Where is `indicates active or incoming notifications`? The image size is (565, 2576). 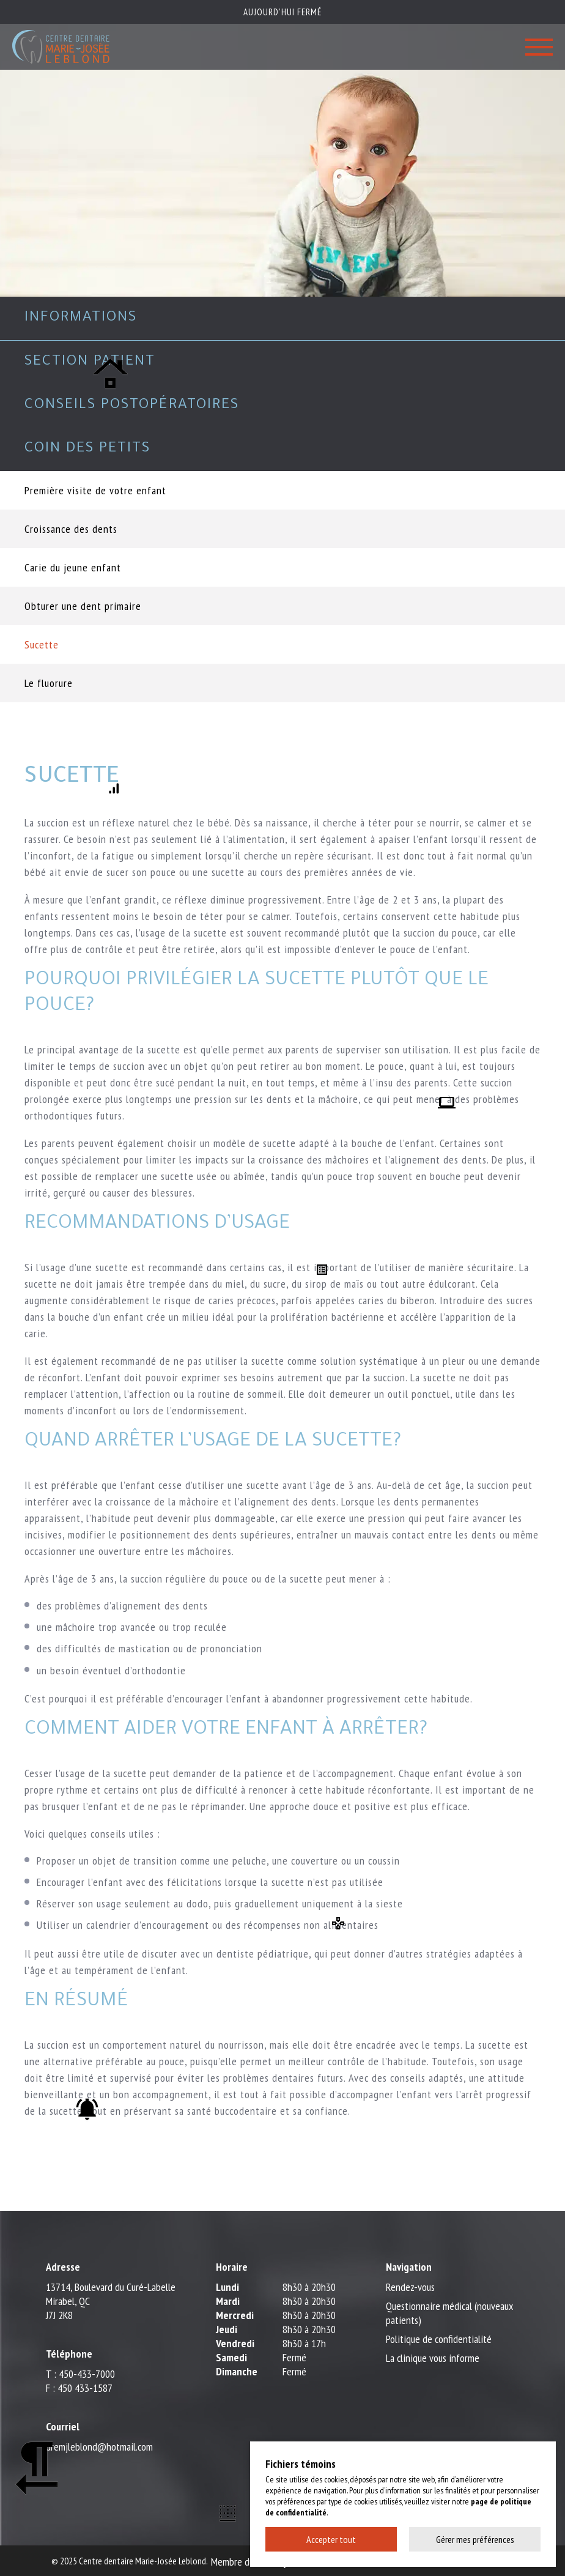 indicates active or incoming notifications is located at coordinates (87, 2109).